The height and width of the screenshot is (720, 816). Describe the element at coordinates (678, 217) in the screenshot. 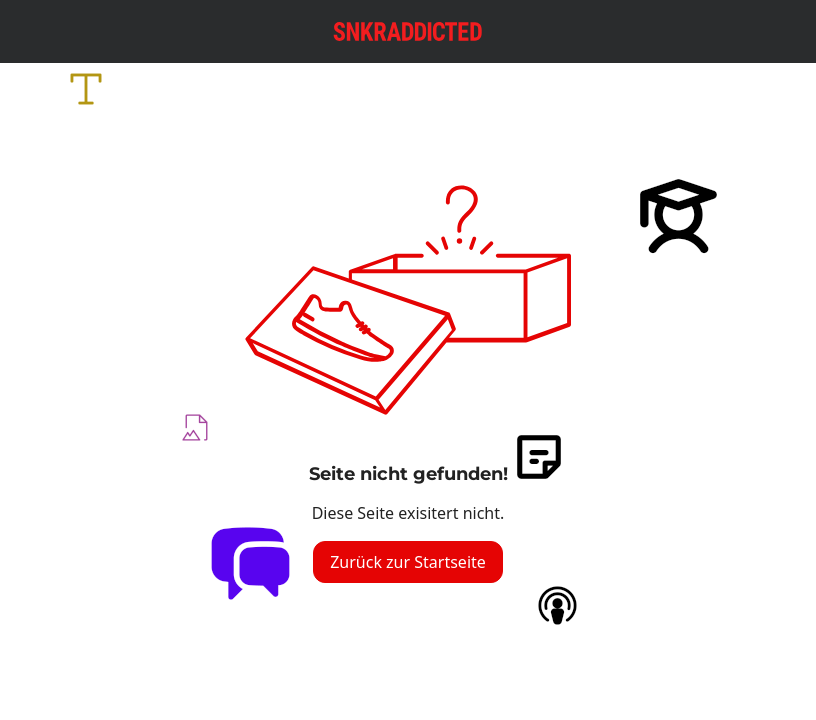

I see `view student profile` at that location.